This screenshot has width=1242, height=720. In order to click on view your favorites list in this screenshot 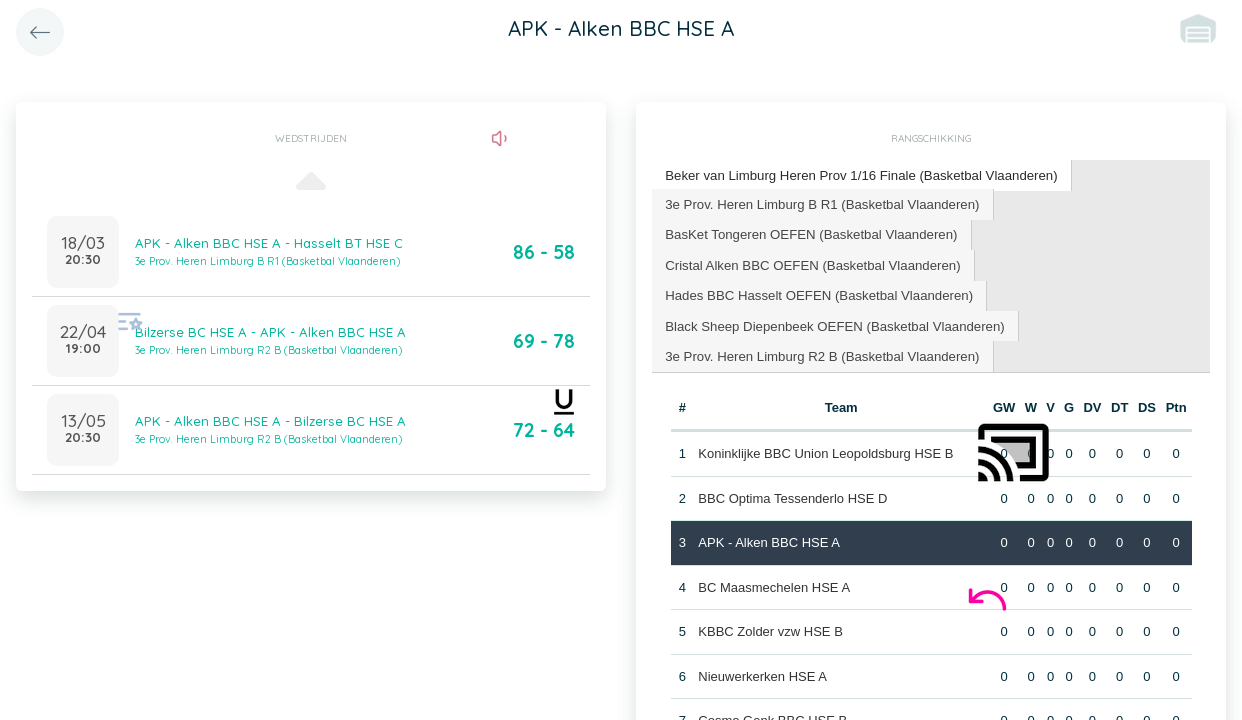, I will do `click(129, 321)`.